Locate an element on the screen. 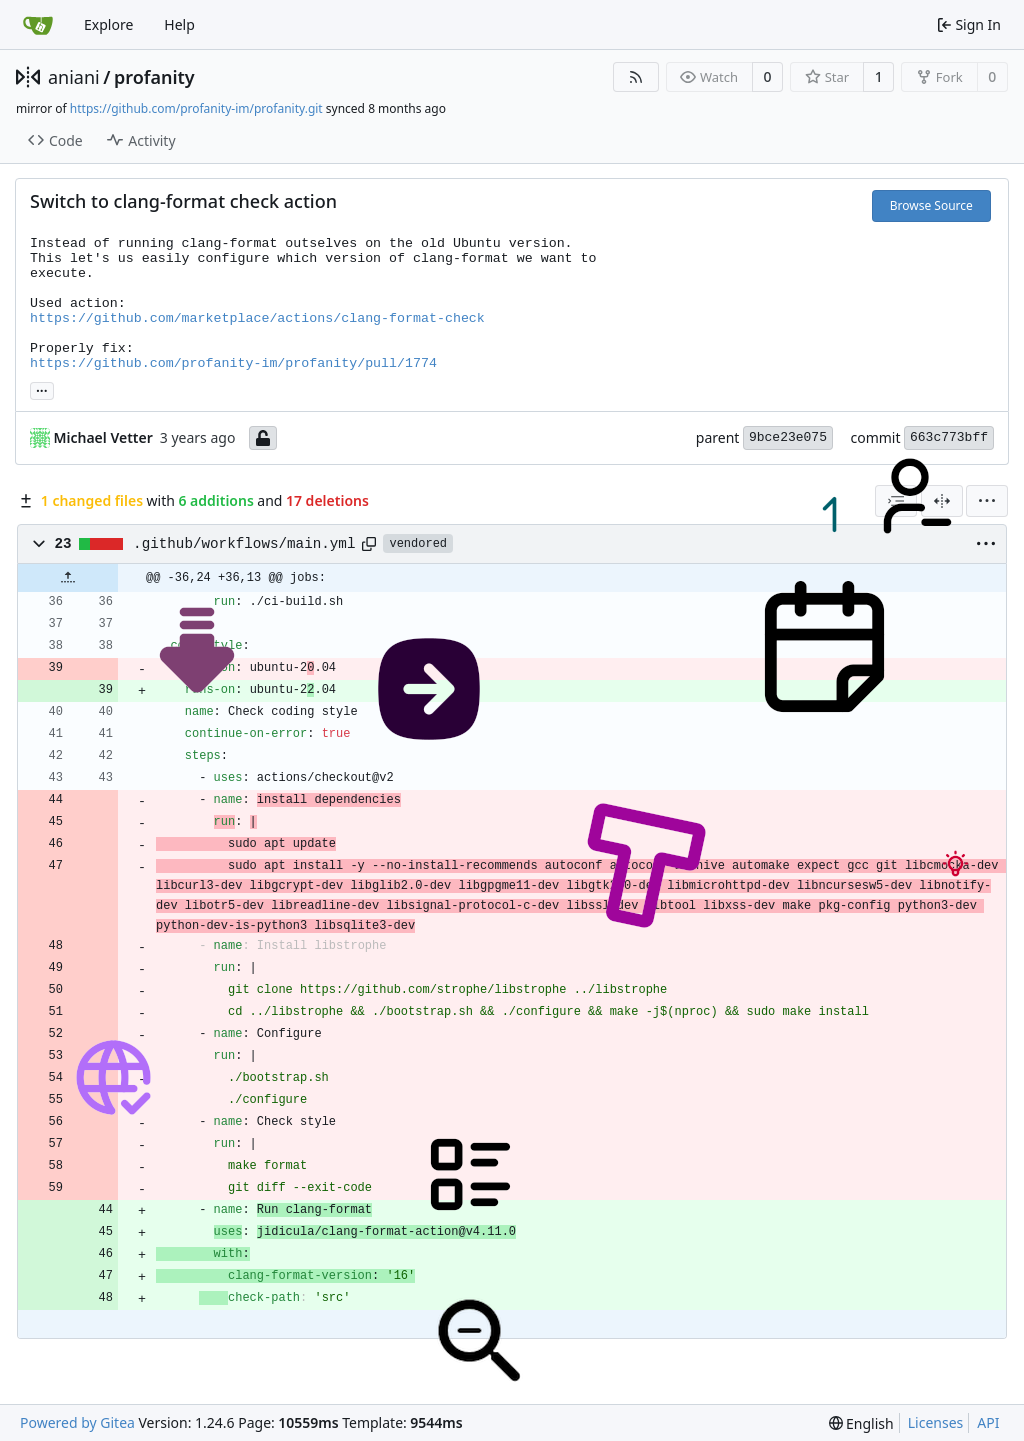 The height and width of the screenshot is (1441, 1024). download file with queue is located at coordinates (197, 651).